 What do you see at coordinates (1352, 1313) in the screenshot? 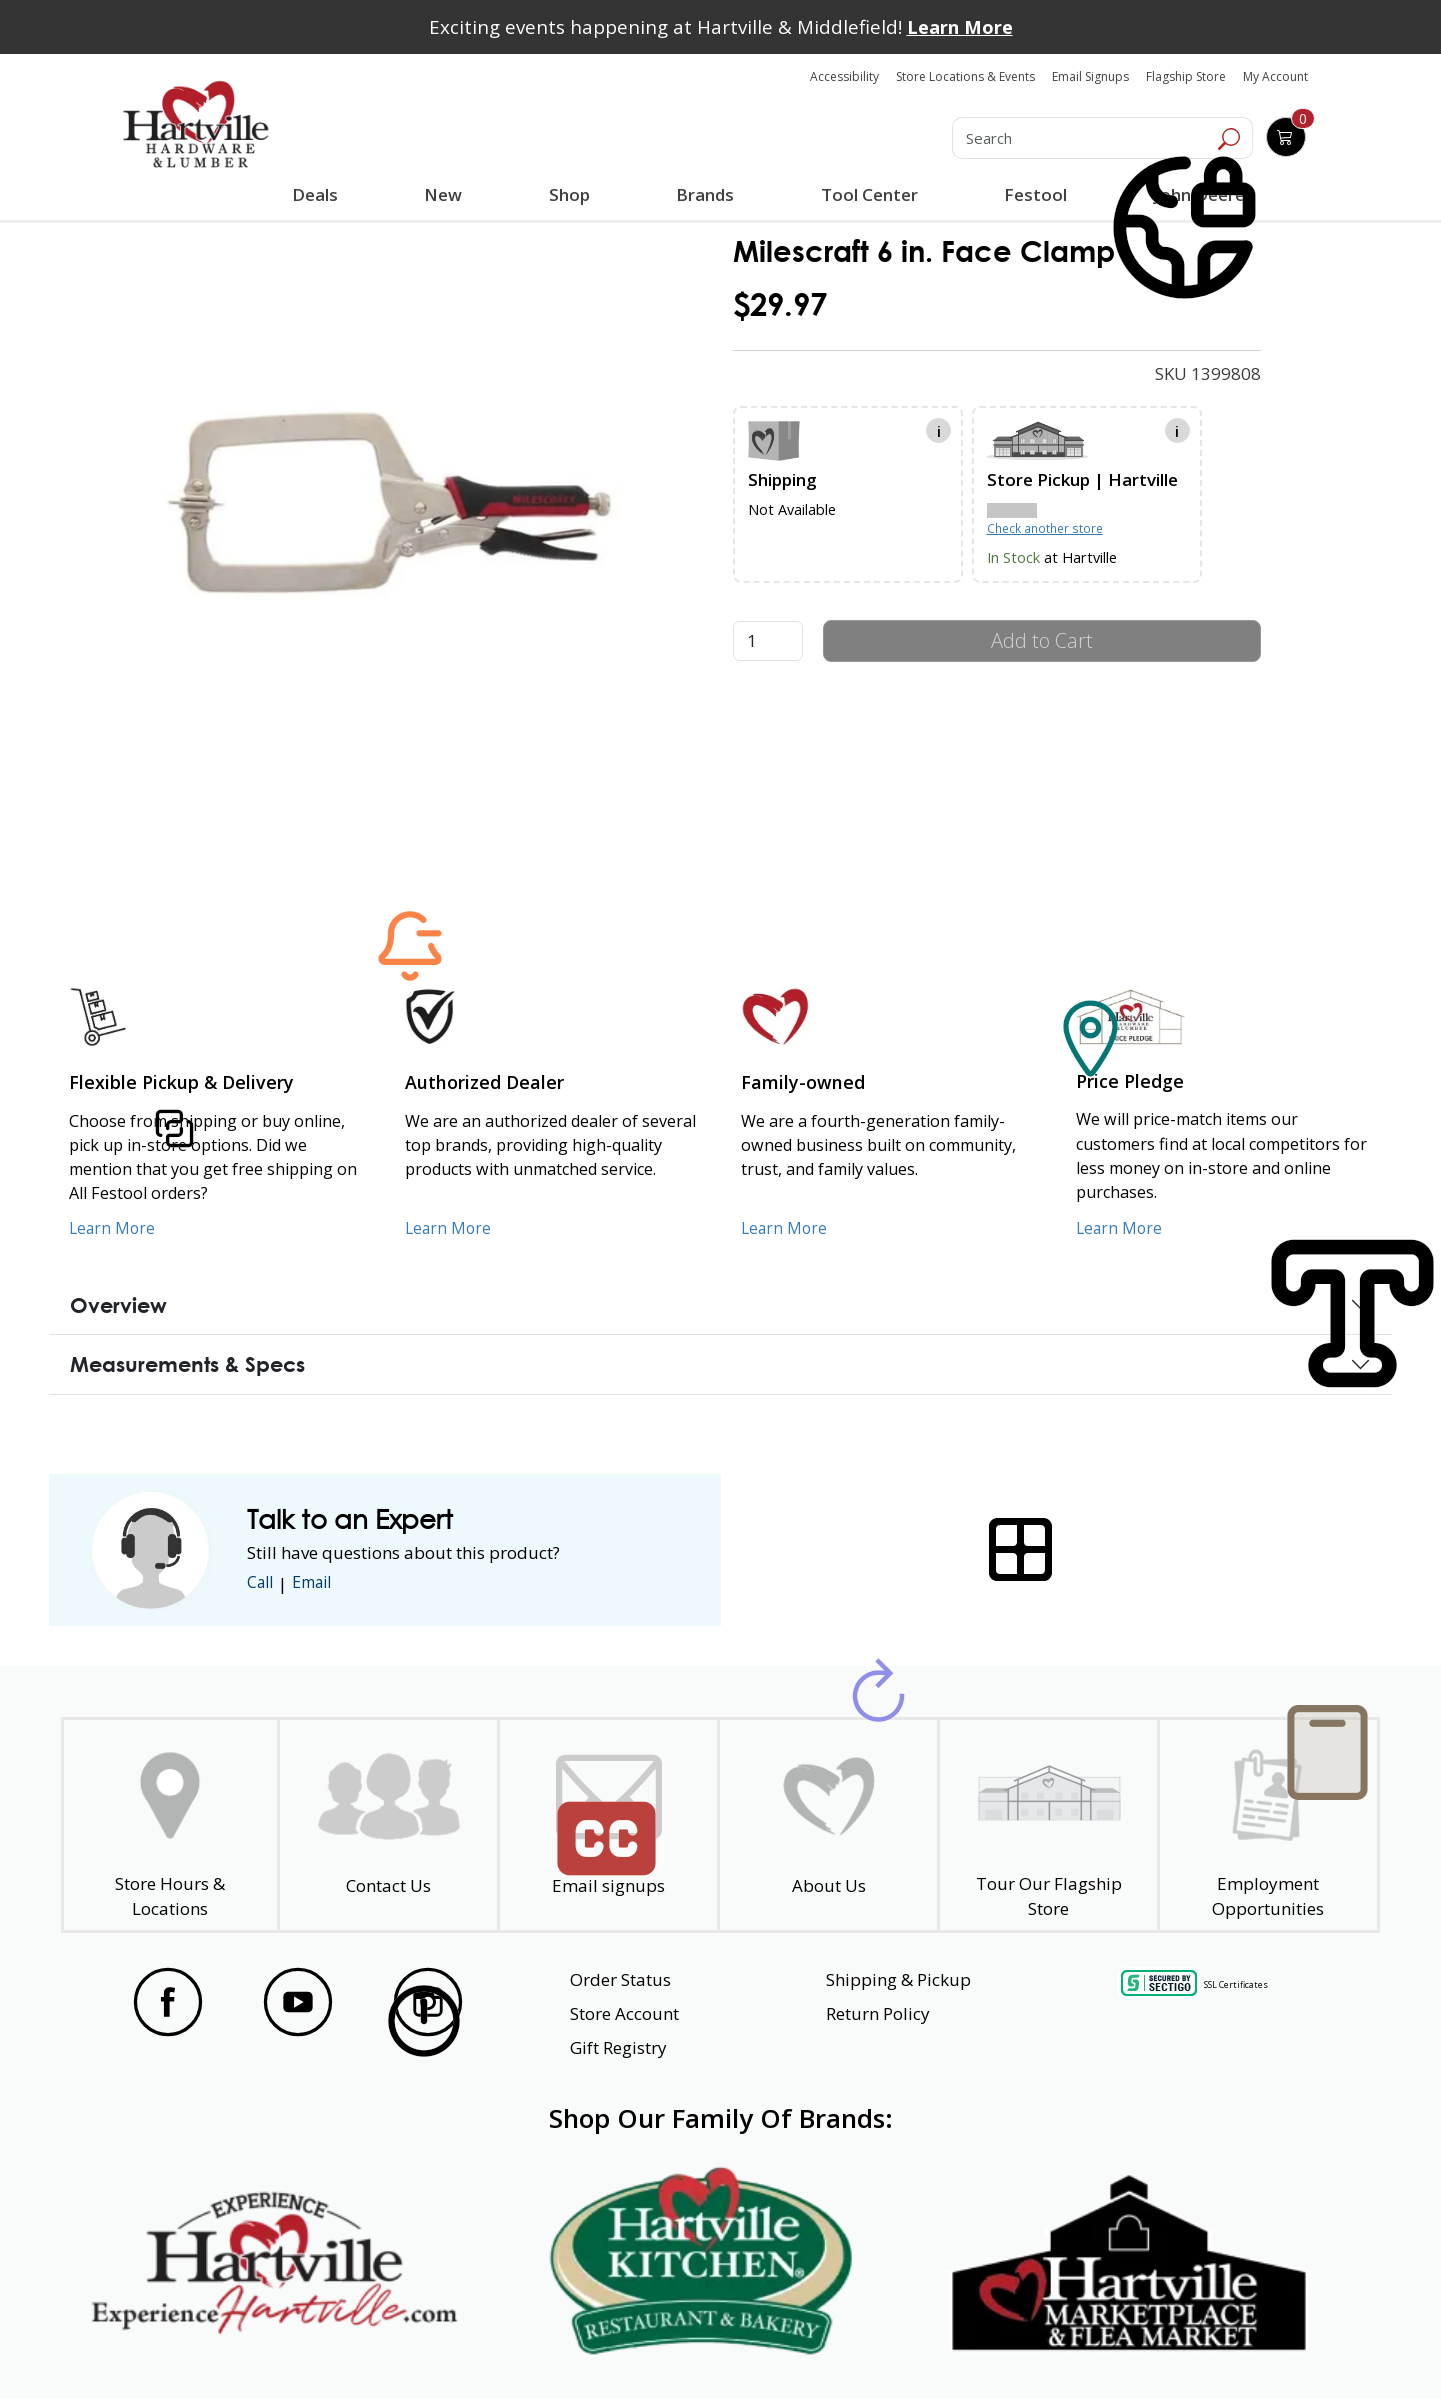
I see `access text formatting options` at bounding box center [1352, 1313].